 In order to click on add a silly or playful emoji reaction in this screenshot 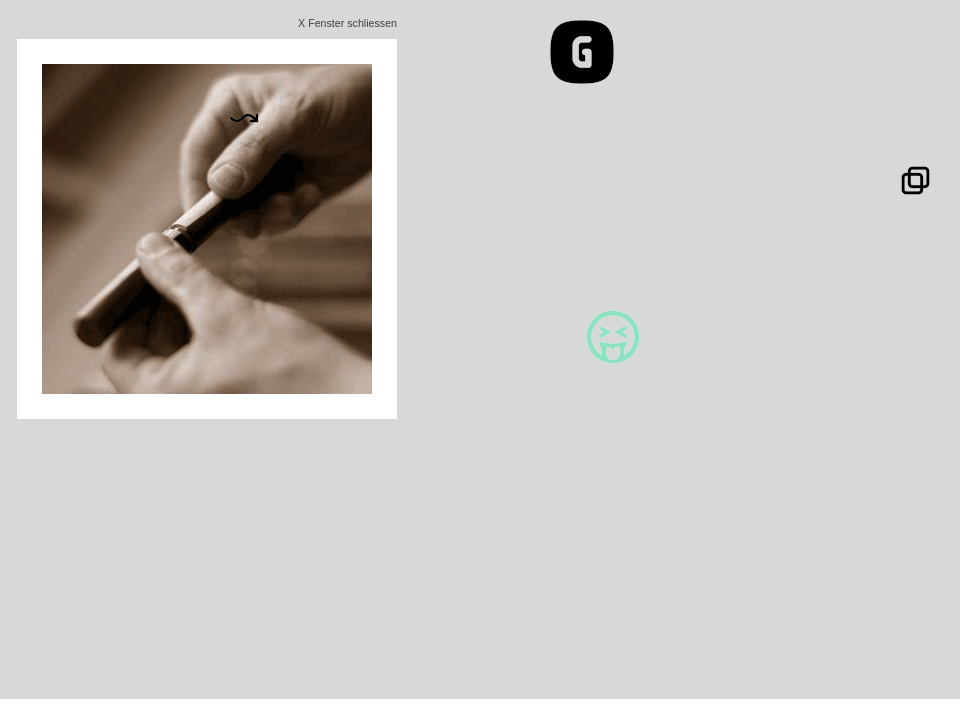, I will do `click(613, 337)`.